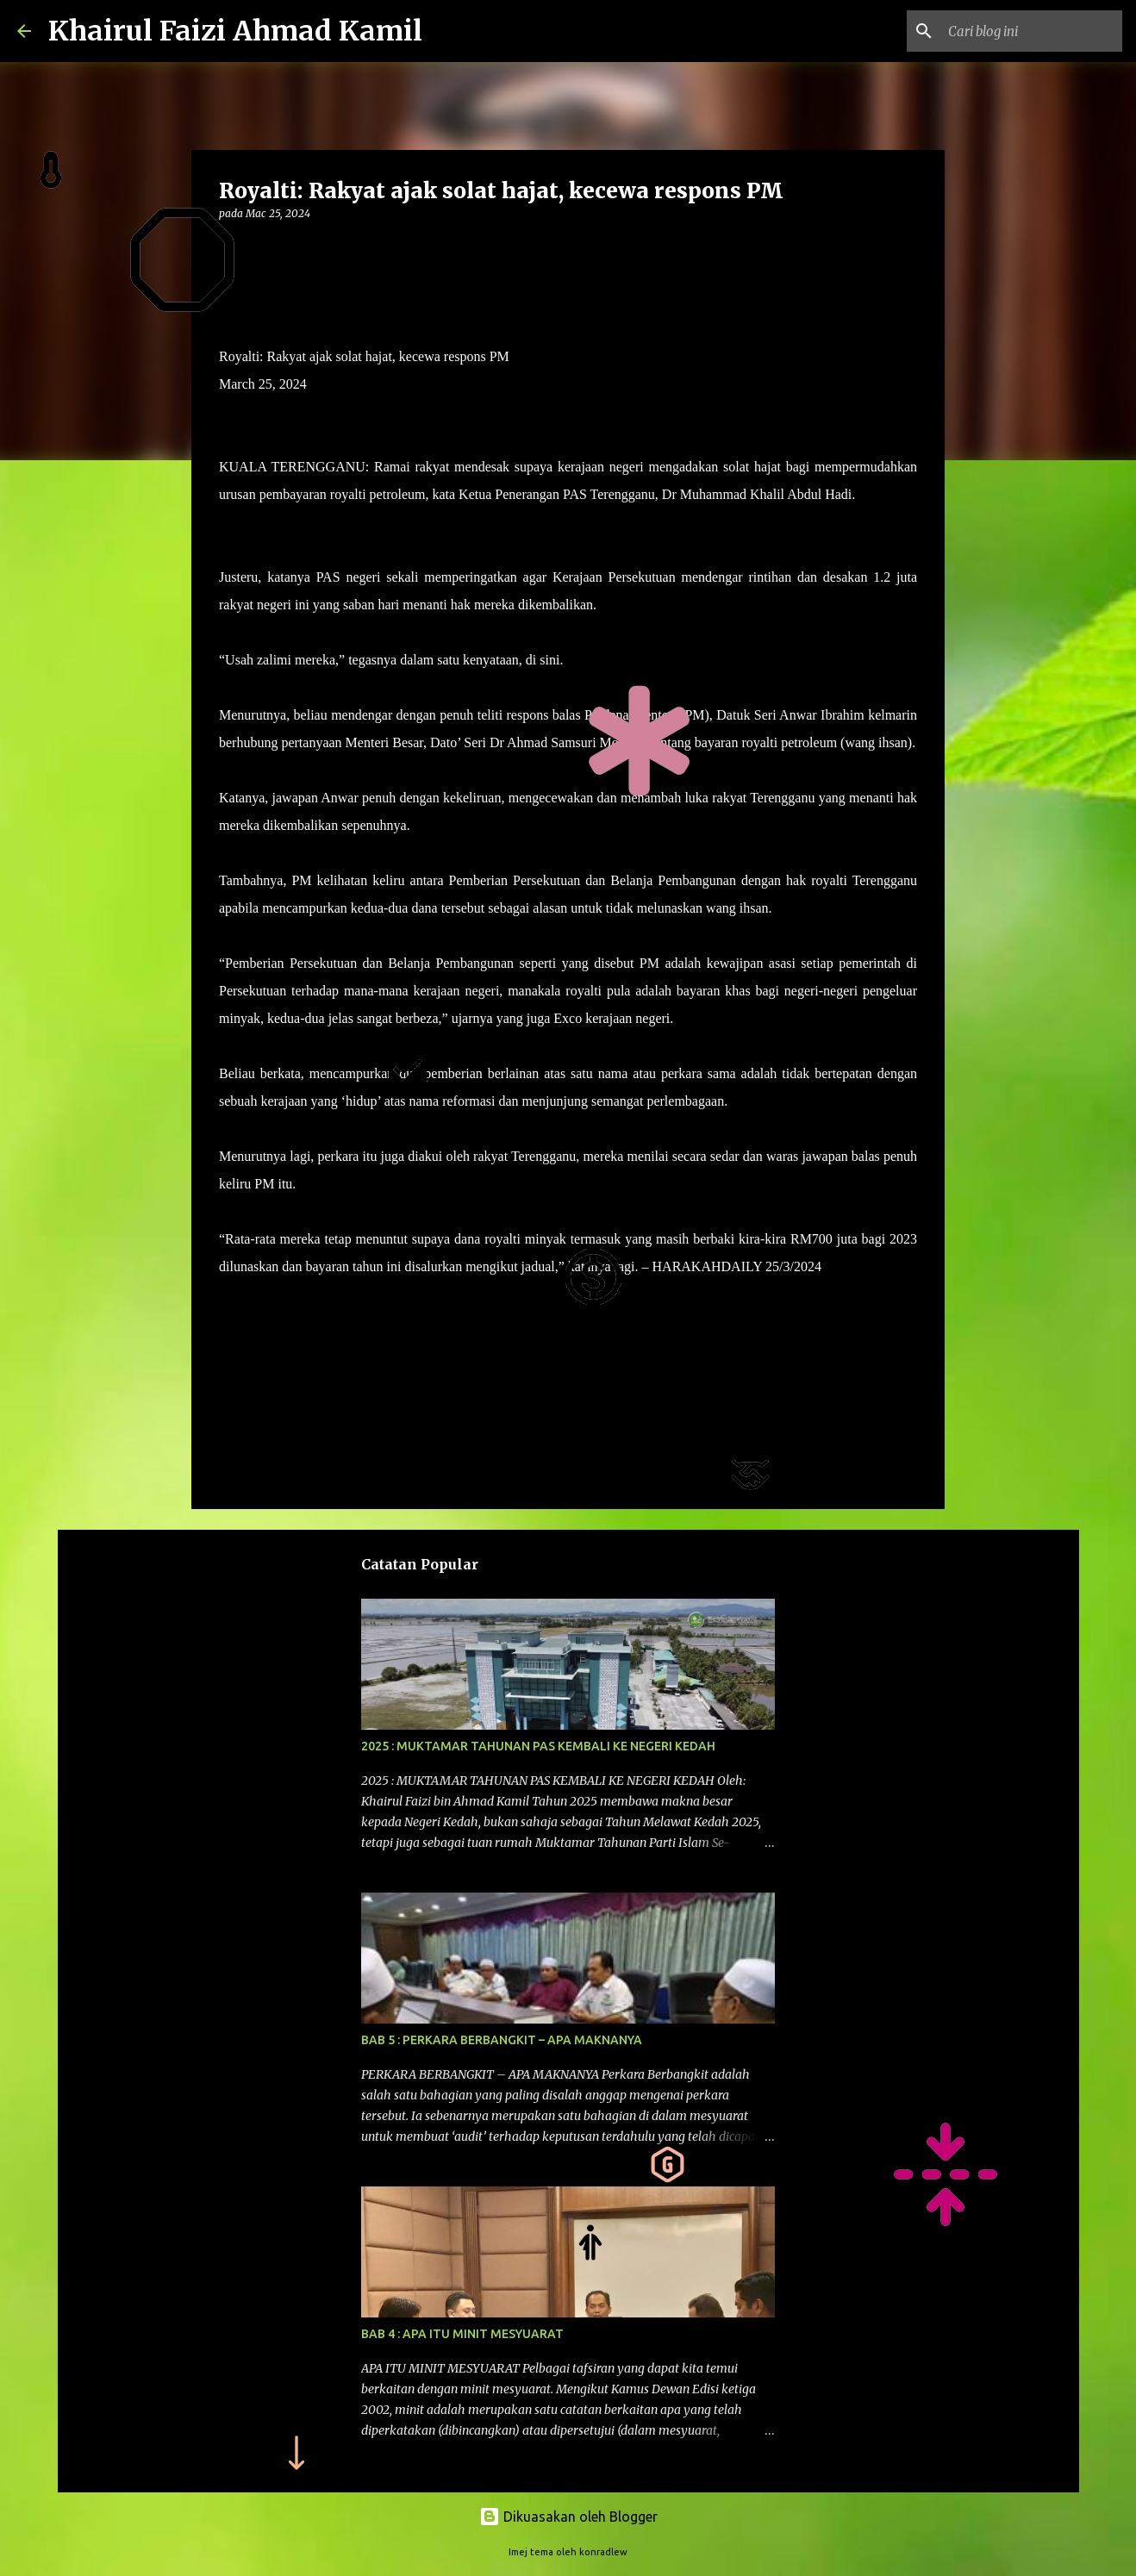 The height and width of the screenshot is (2576, 1136). Describe the element at coordinates (946, 2174) in the screenshot. I see `collapse content vertically` at that location.